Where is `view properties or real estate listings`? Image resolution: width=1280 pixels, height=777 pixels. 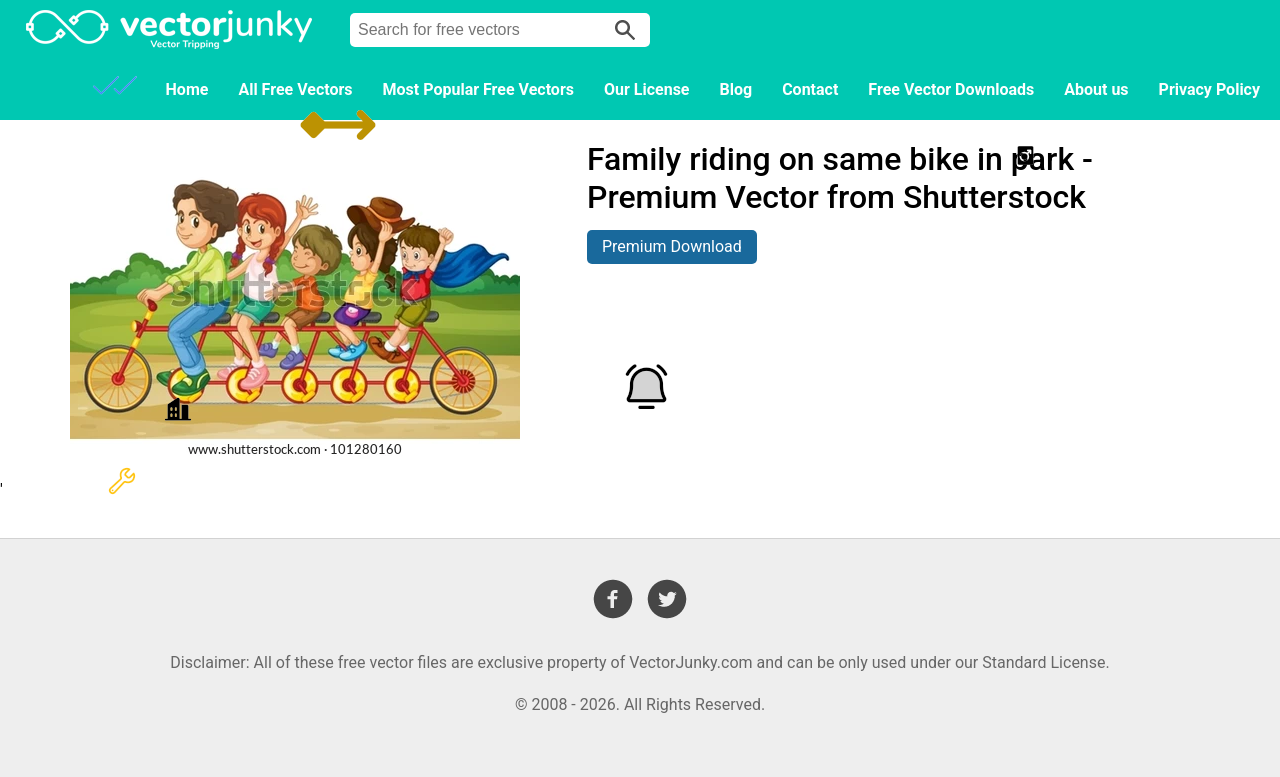 view properties or real estate listings is located at coordinates (178, 410).